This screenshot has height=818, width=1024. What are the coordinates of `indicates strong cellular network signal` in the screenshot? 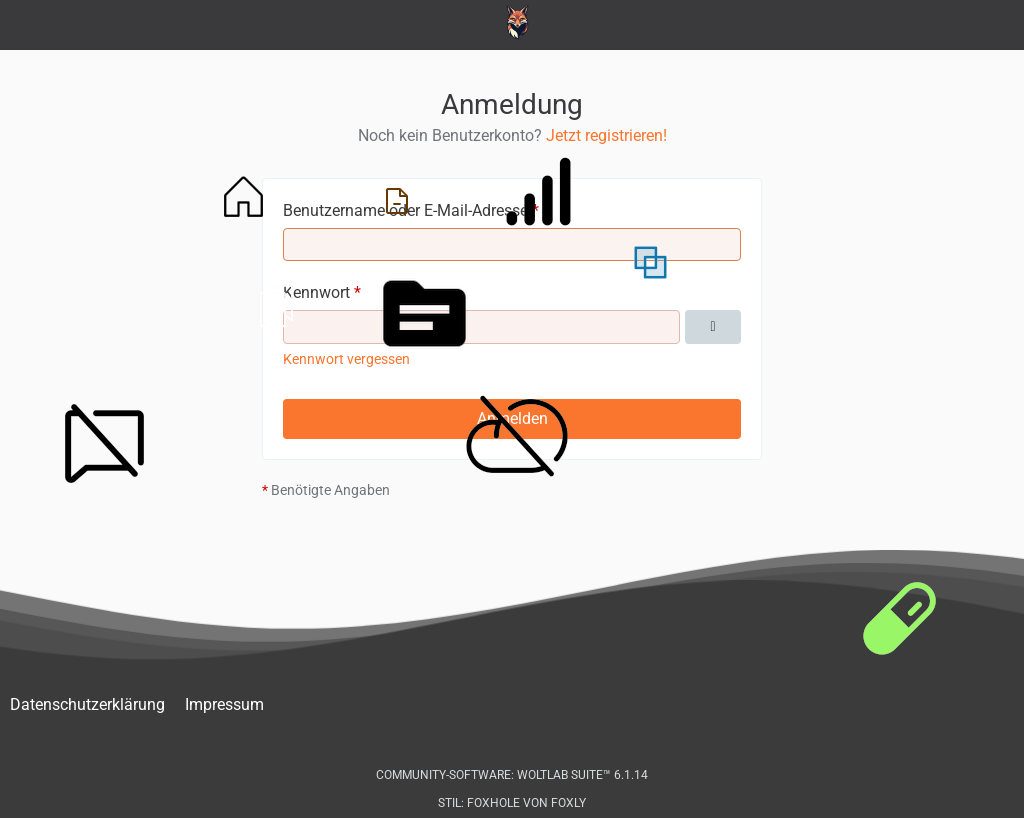 It's located at (551, 188).